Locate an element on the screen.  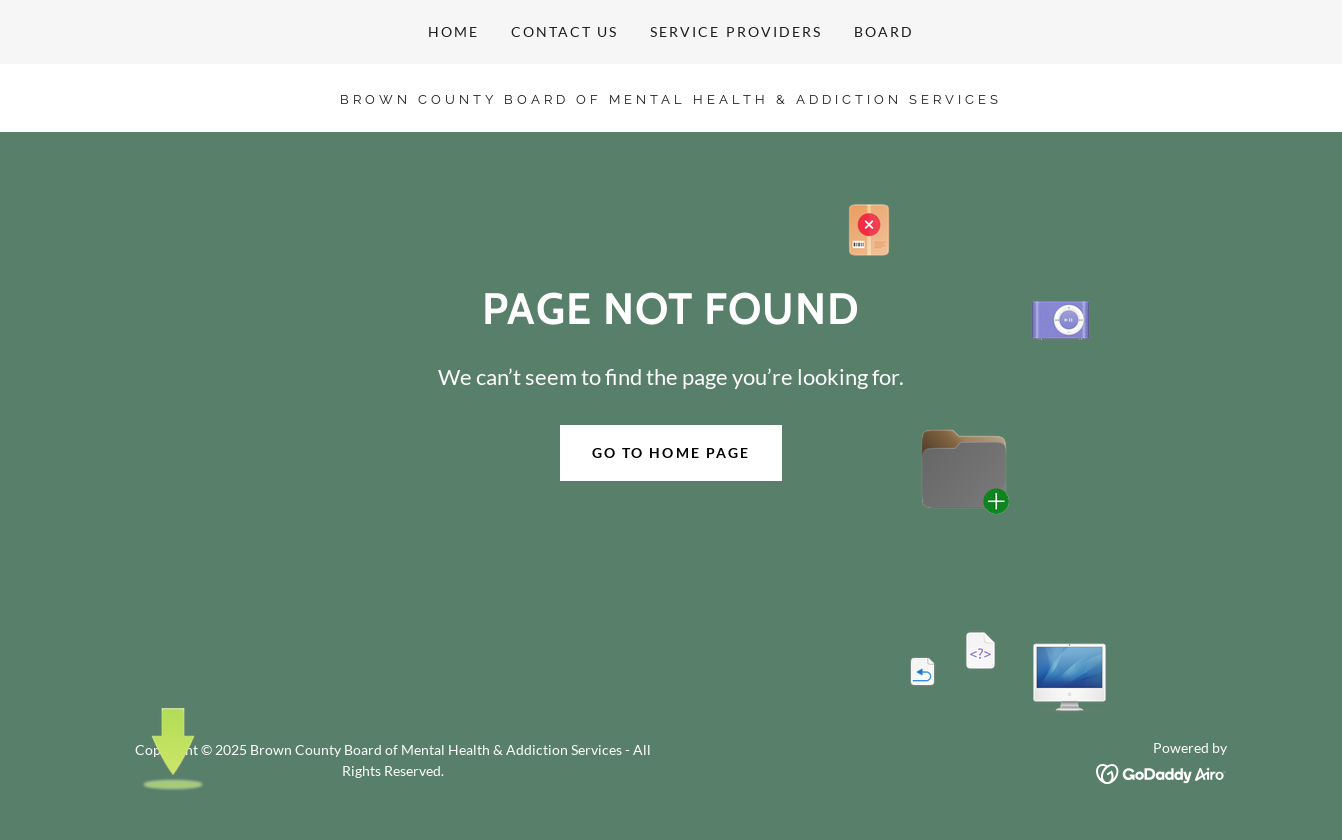
indicates a package scheduled for removal is located at coordinates (869, 230).